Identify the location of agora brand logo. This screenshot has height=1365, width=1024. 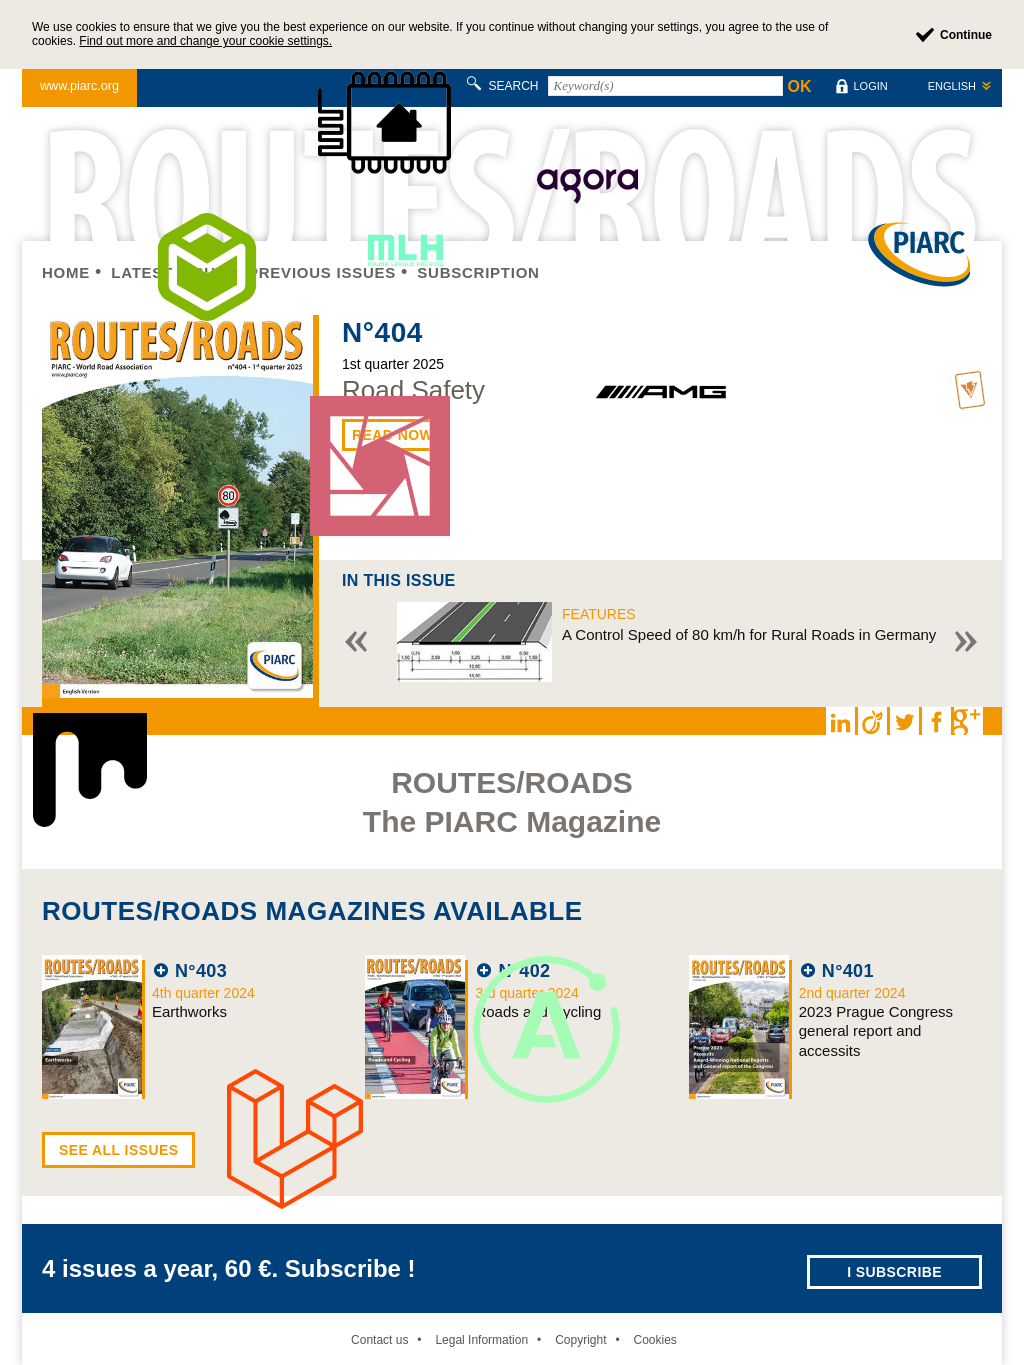
(587, 186).